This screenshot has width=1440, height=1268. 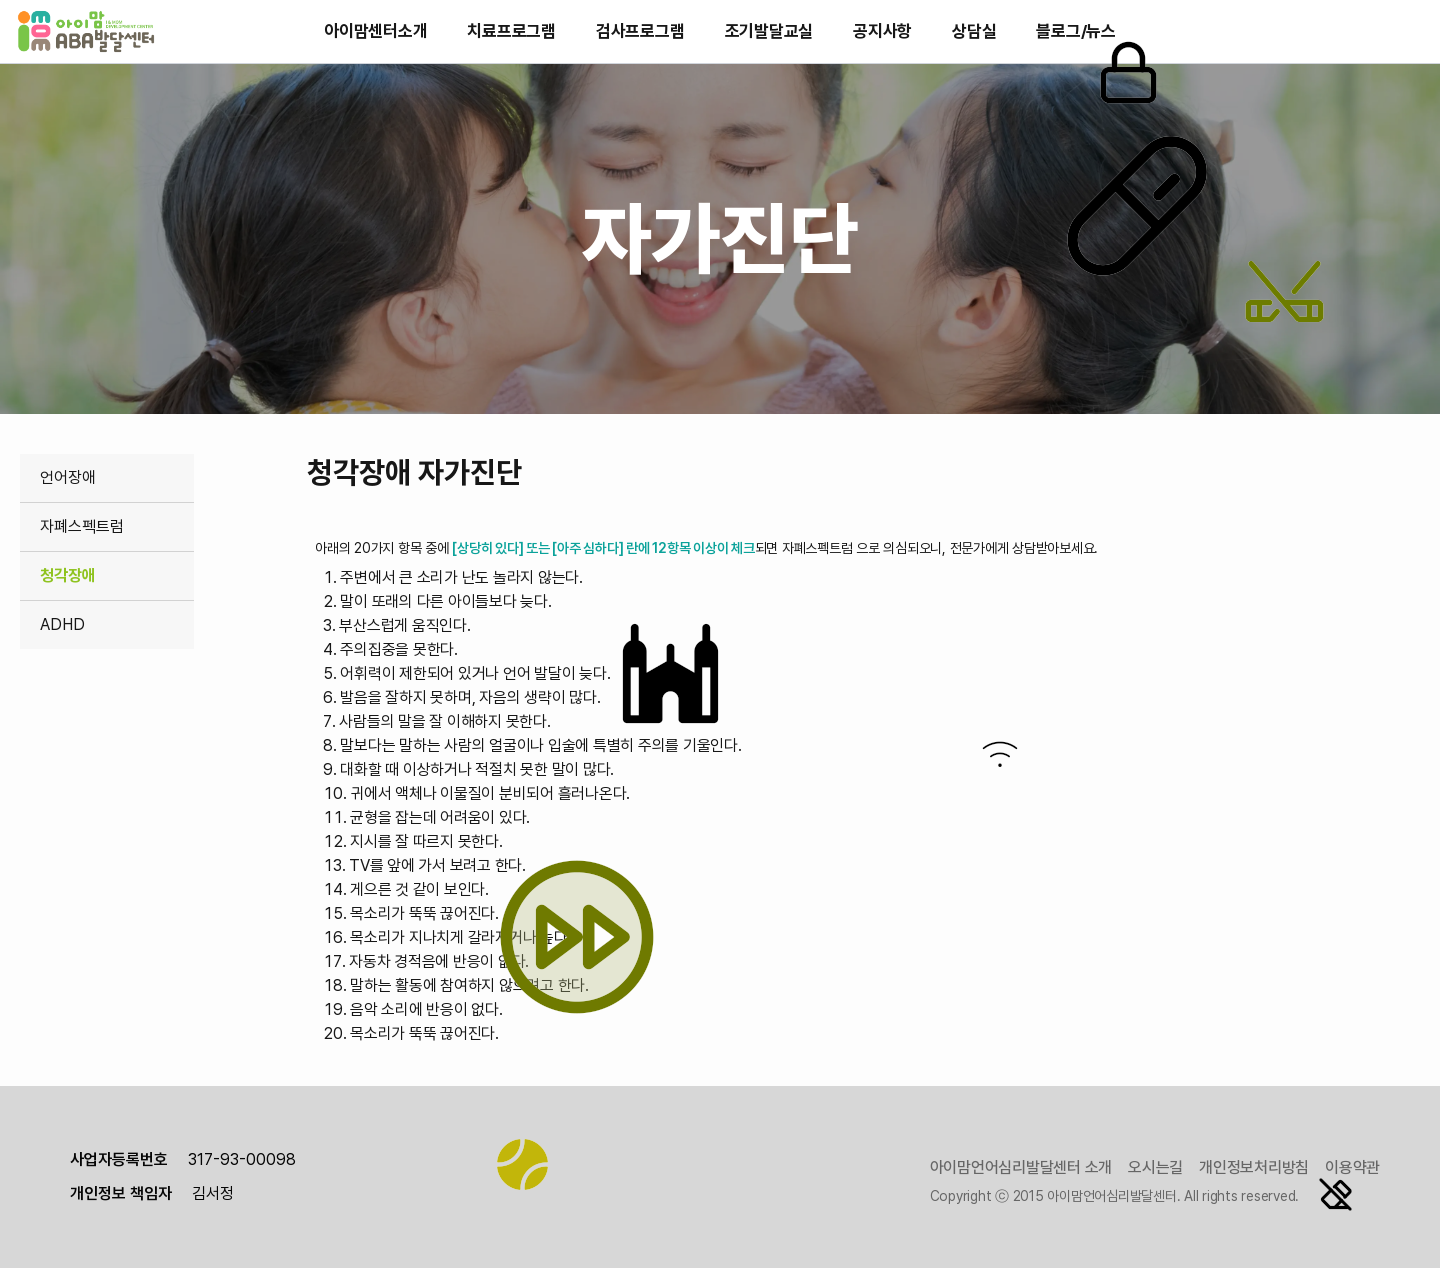 What do you see at coordinates (1128, 72) in the screenshot?
I see `indicates a secure or encrypted connection` at bounding box center [1128, 72].